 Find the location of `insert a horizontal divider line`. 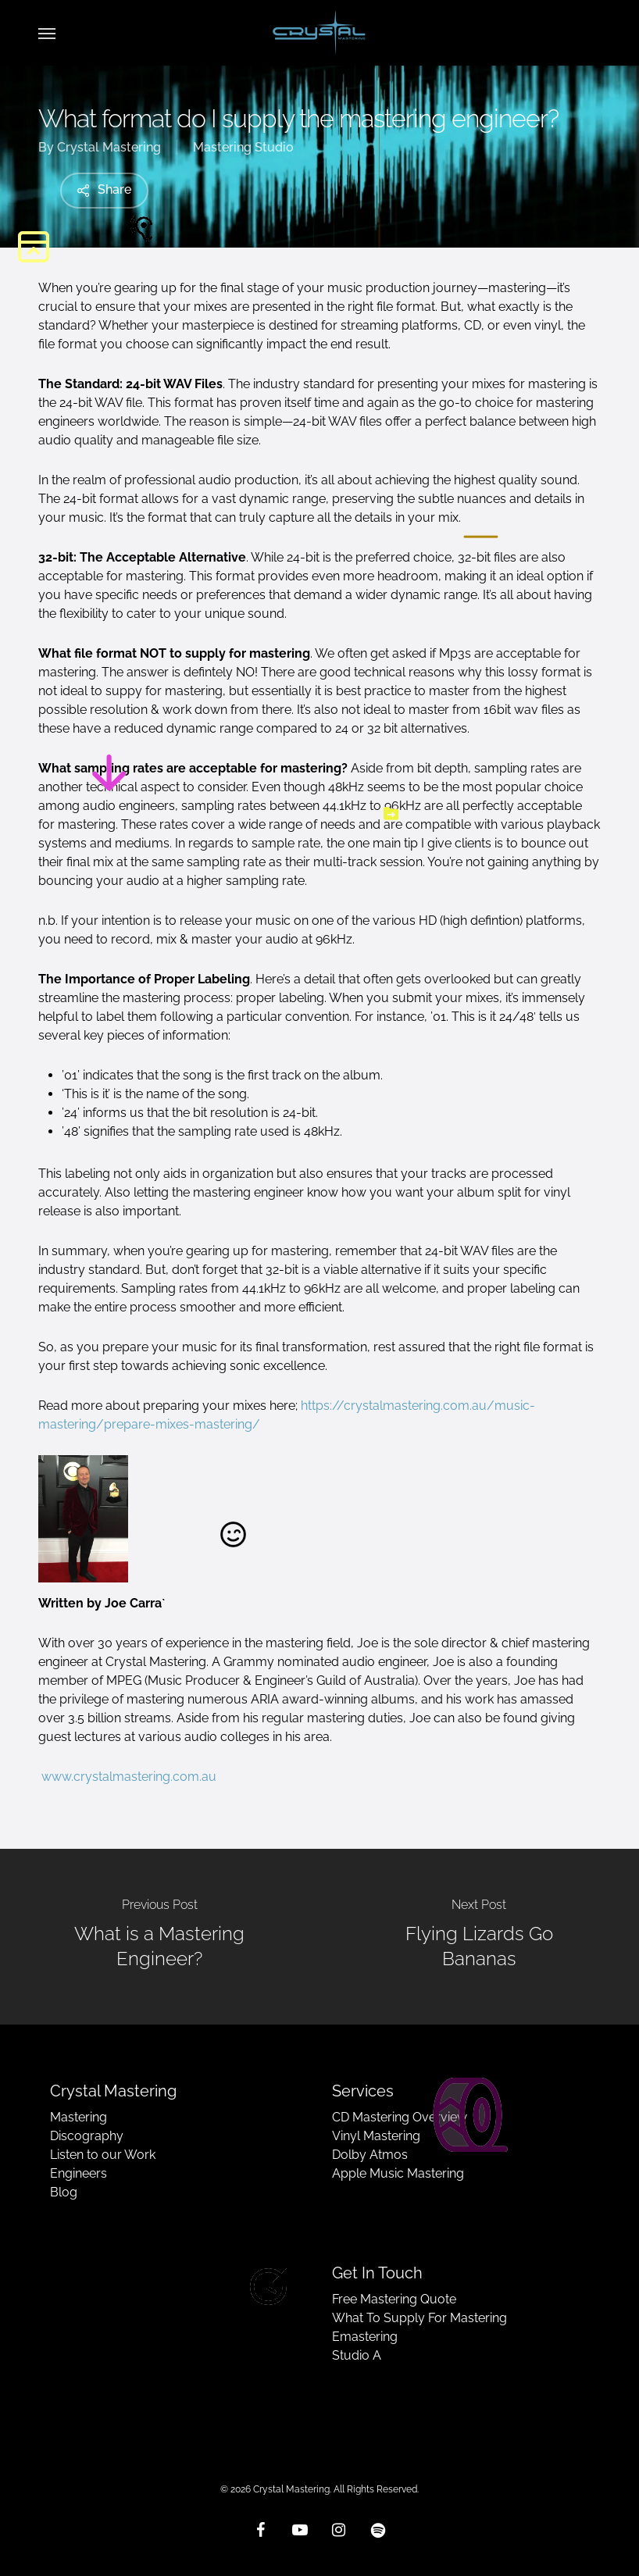

insert a horizontal divider line is located at coordinates (480, 535).